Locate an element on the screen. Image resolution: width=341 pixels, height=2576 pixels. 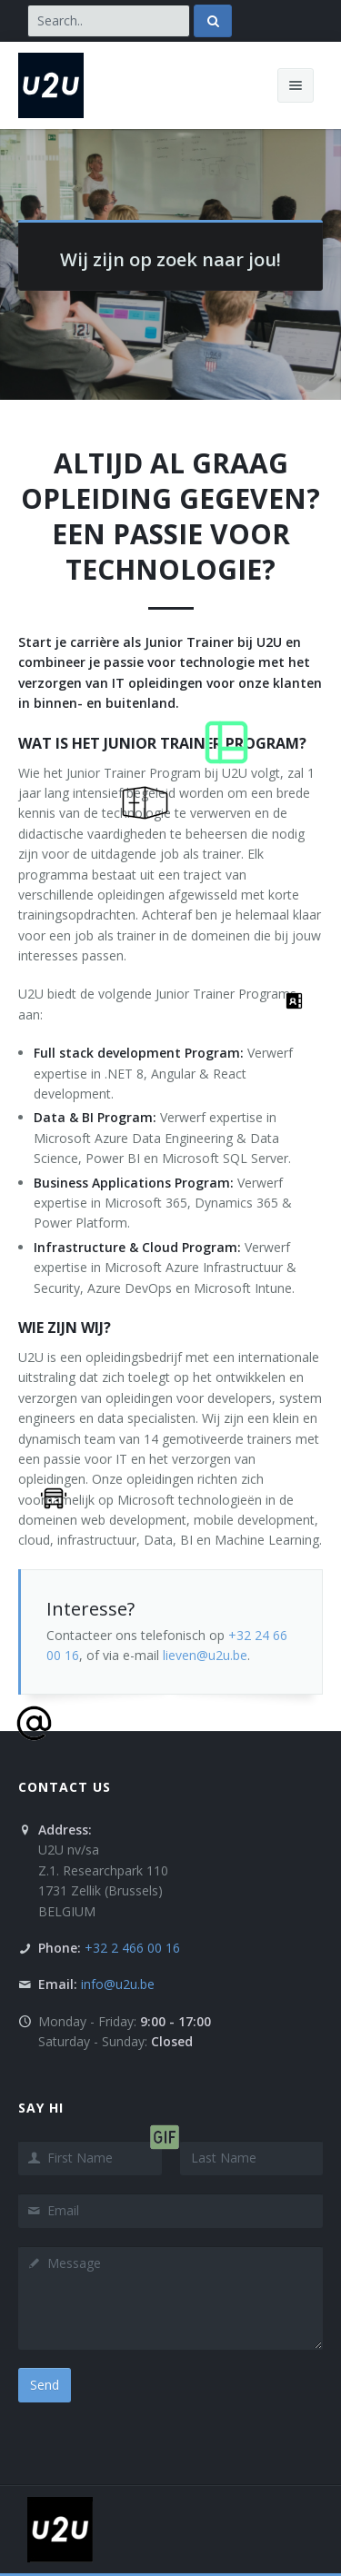
open contacts or address book is located at coordinates (294, 1000).